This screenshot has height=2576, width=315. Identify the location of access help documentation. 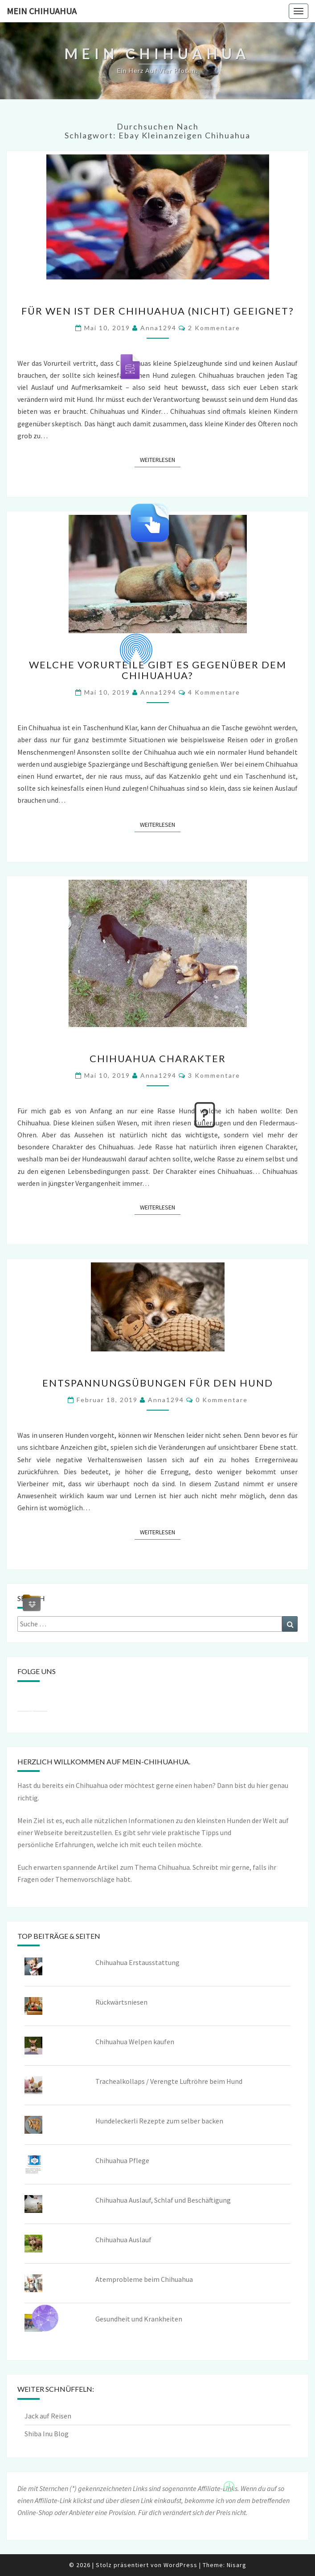
(205, 1114).